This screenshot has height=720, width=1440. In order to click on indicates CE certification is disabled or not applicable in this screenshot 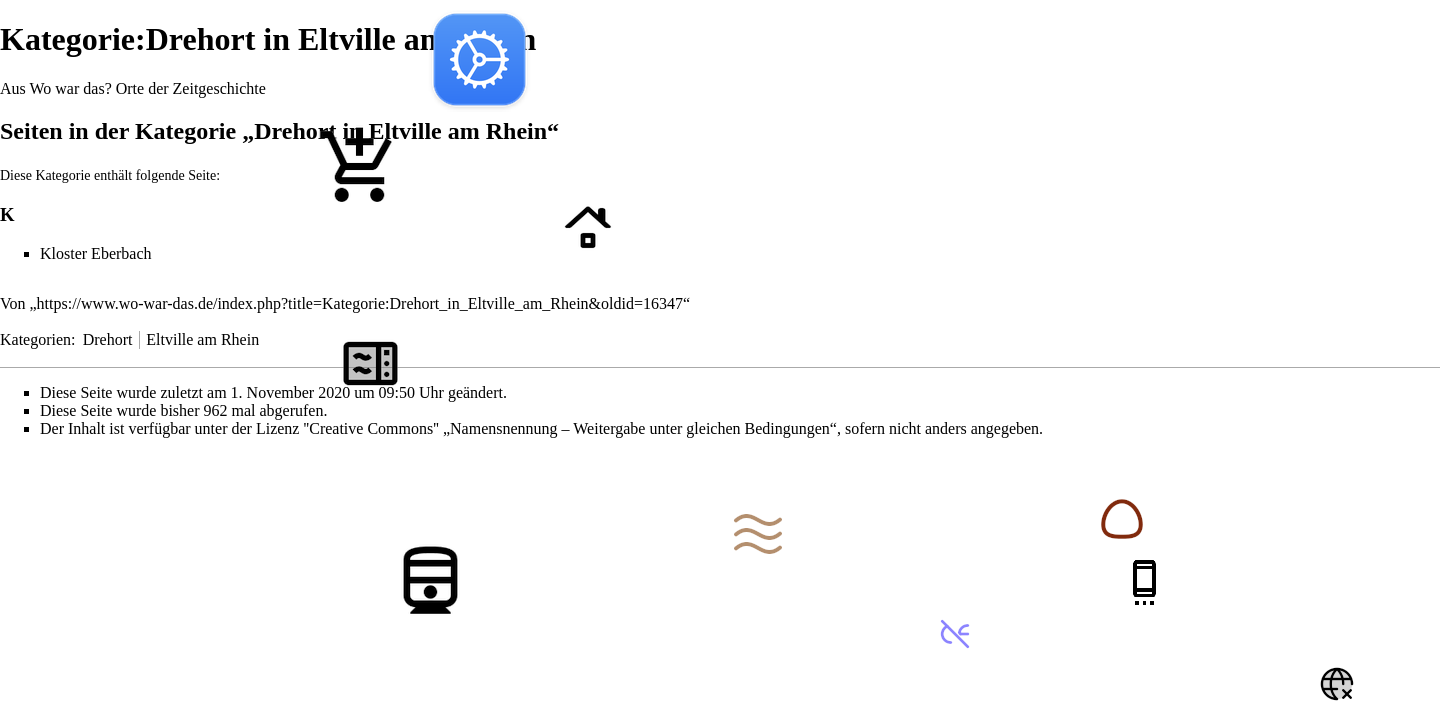, I will do `click(955, 634)`.